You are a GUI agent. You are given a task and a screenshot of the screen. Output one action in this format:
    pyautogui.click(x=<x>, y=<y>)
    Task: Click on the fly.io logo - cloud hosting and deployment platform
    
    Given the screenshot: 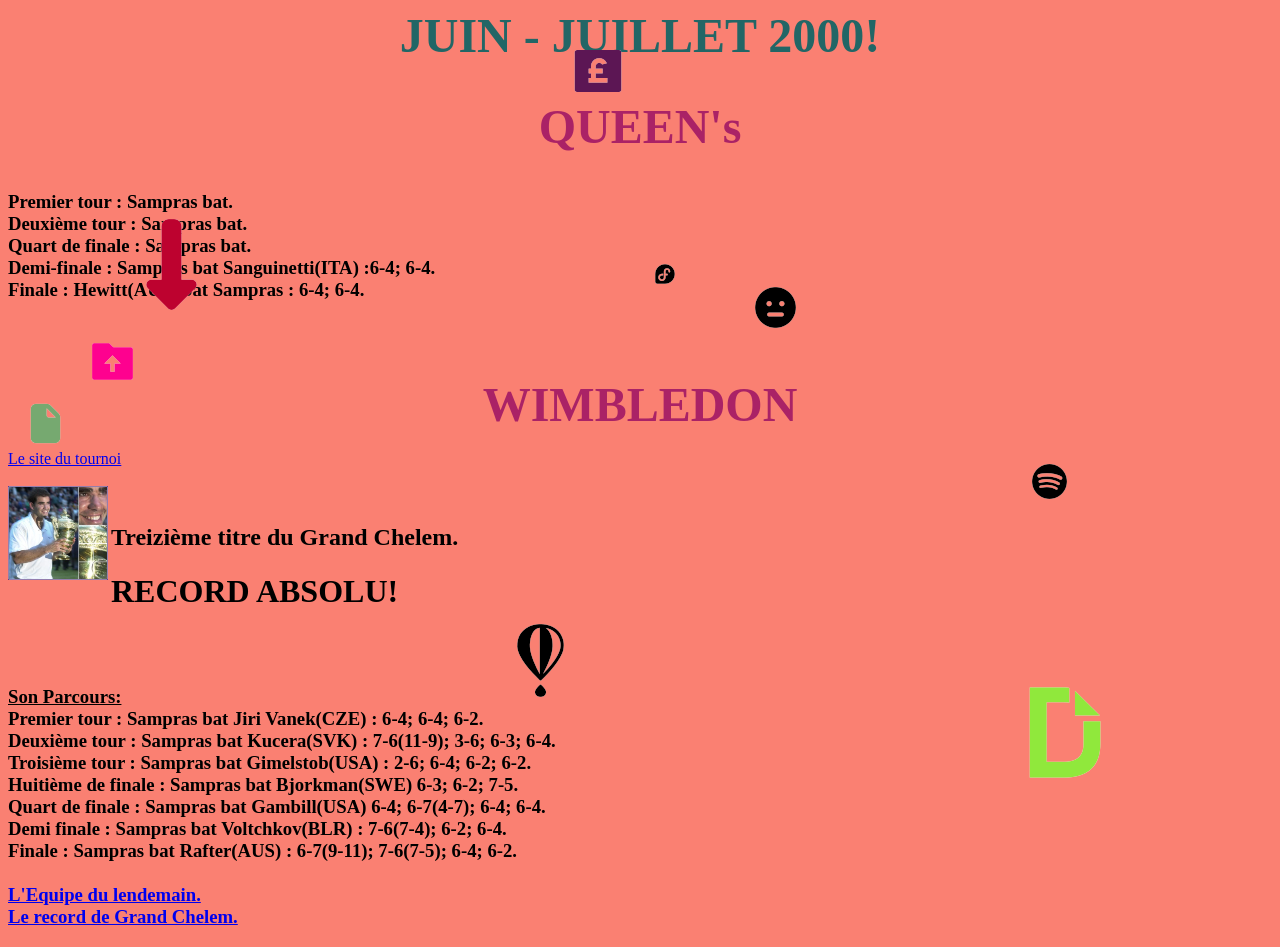 What is the action you would take?
    pyautogui.click(x=540, y=660)
    